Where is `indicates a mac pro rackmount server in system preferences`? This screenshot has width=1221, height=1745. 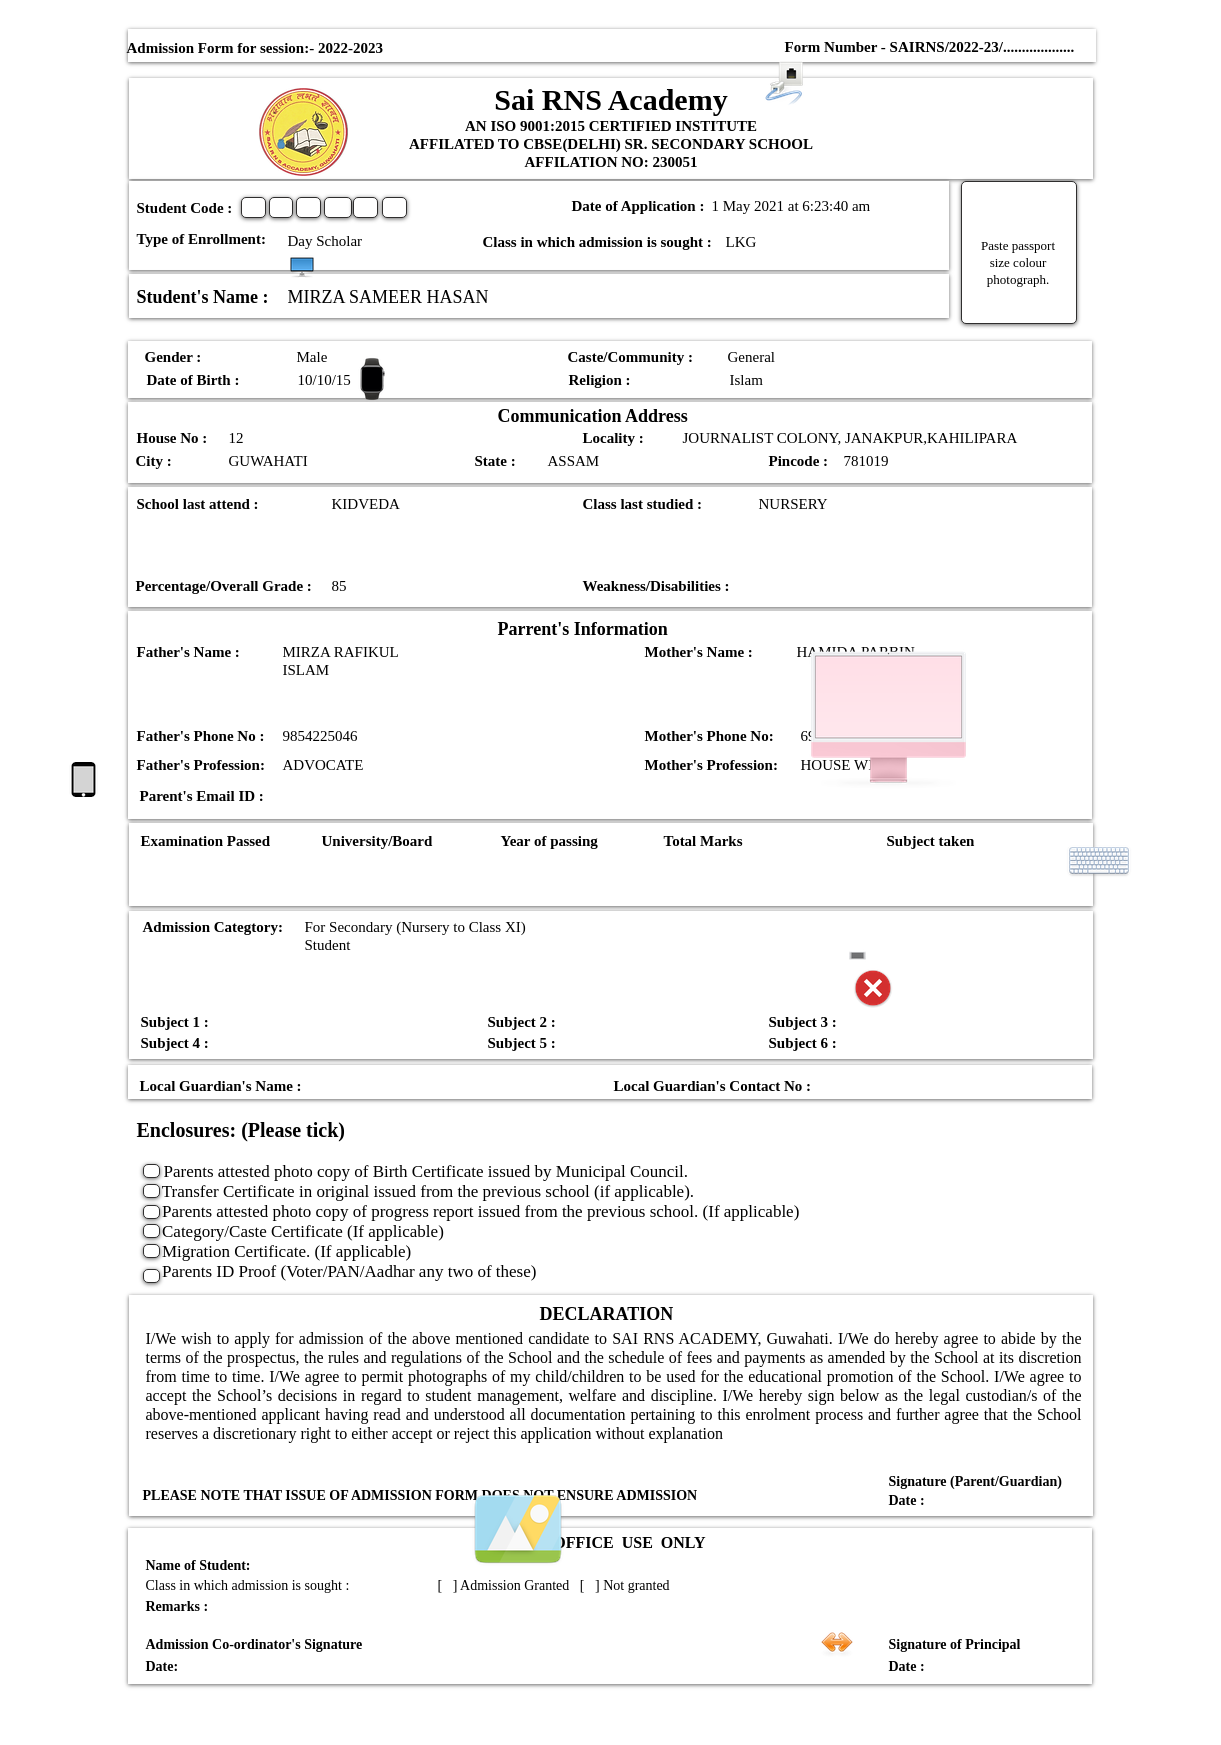 indicates a mac pro rackmount server in system preferences is located at coordinates (857, 955).